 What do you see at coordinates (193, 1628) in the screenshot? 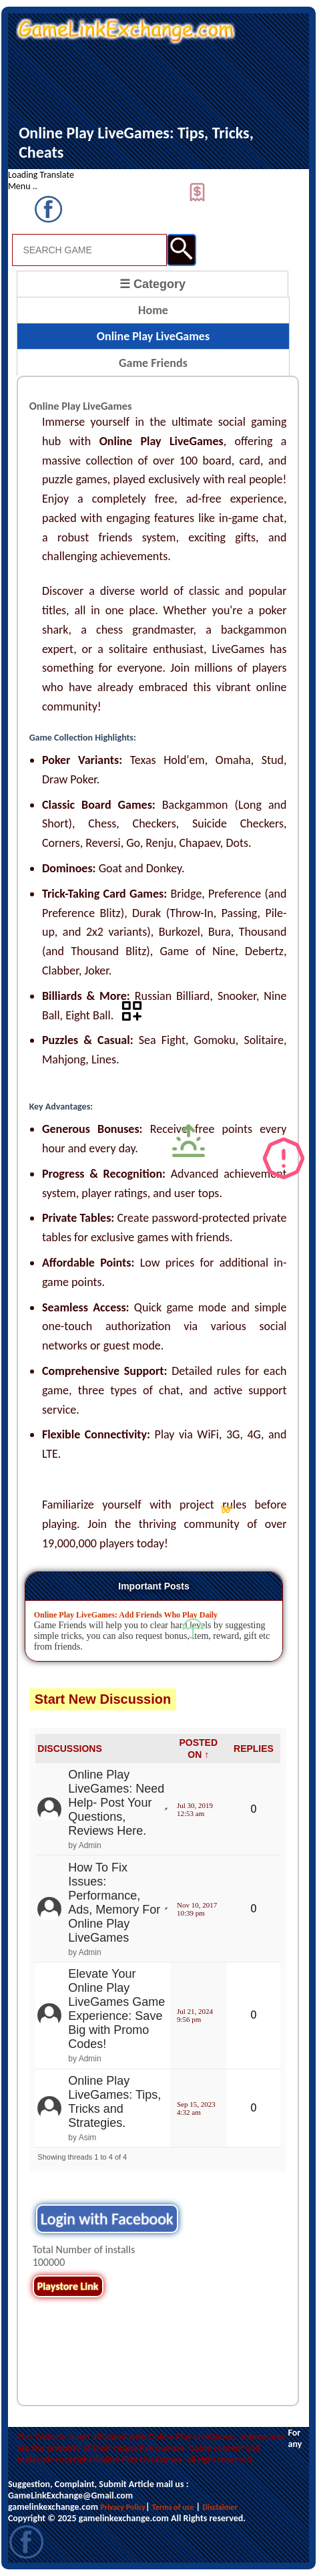
I see `view weather protection or rain forecast` at bounding box center [193, 1628].